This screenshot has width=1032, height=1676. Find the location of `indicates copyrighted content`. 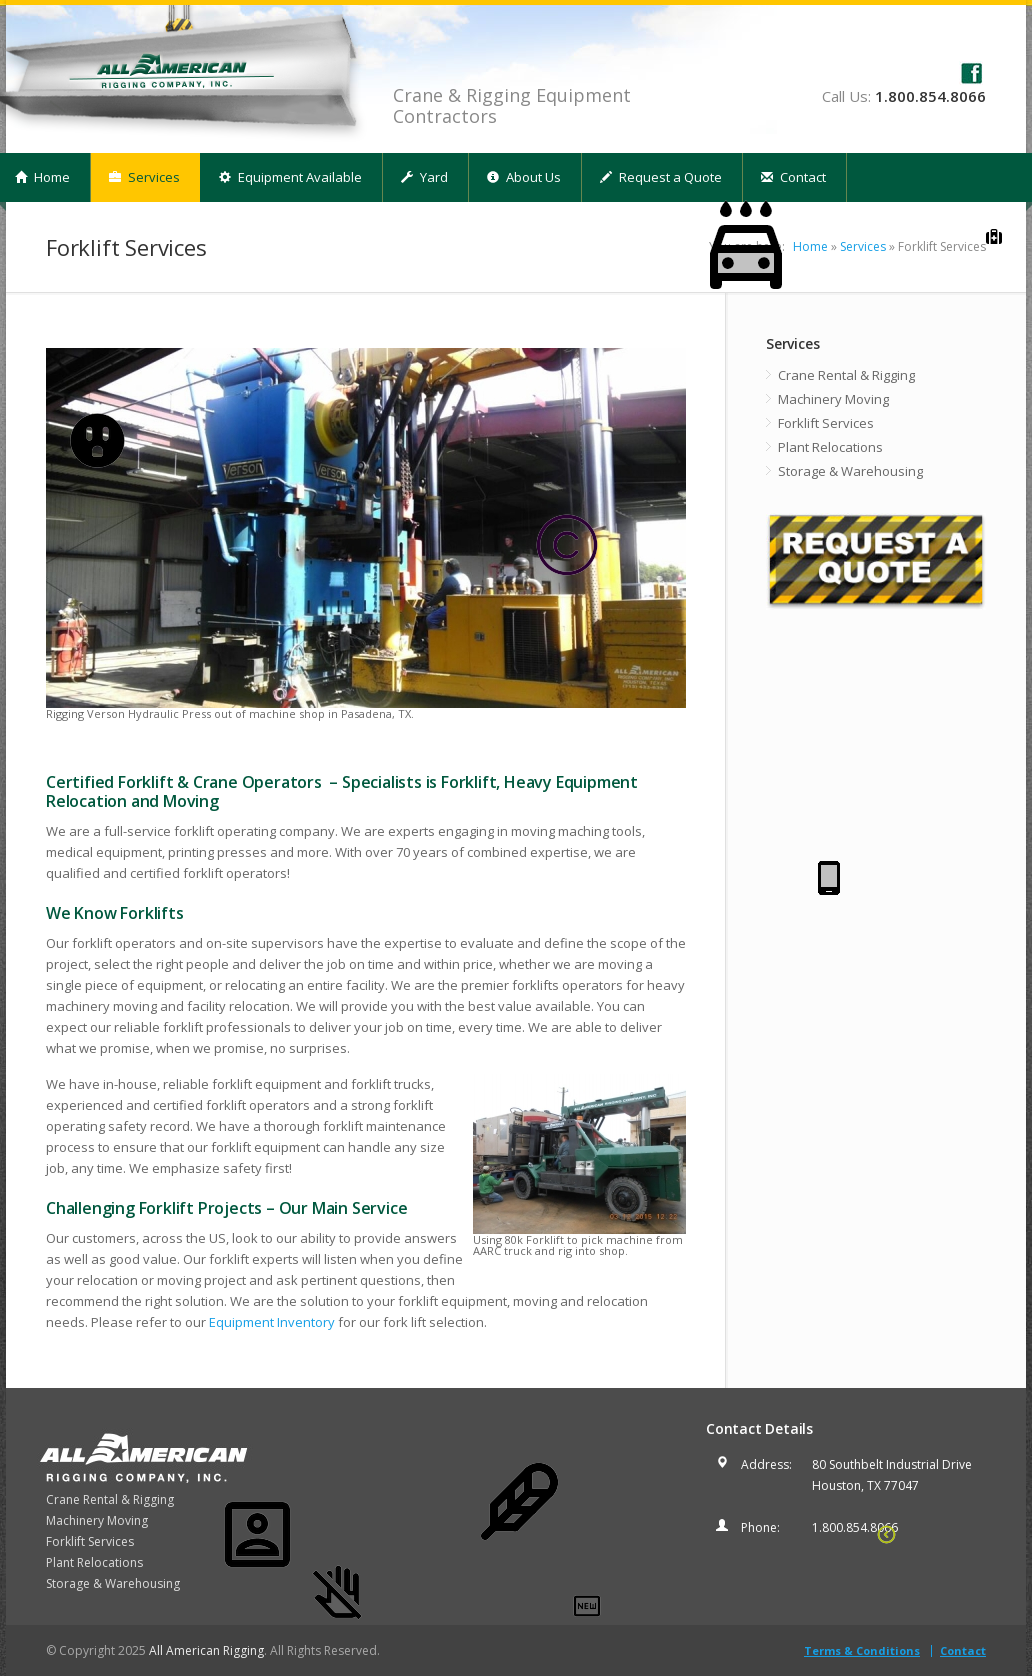

indicates copyrighted content is located at coordinates (567, 545).